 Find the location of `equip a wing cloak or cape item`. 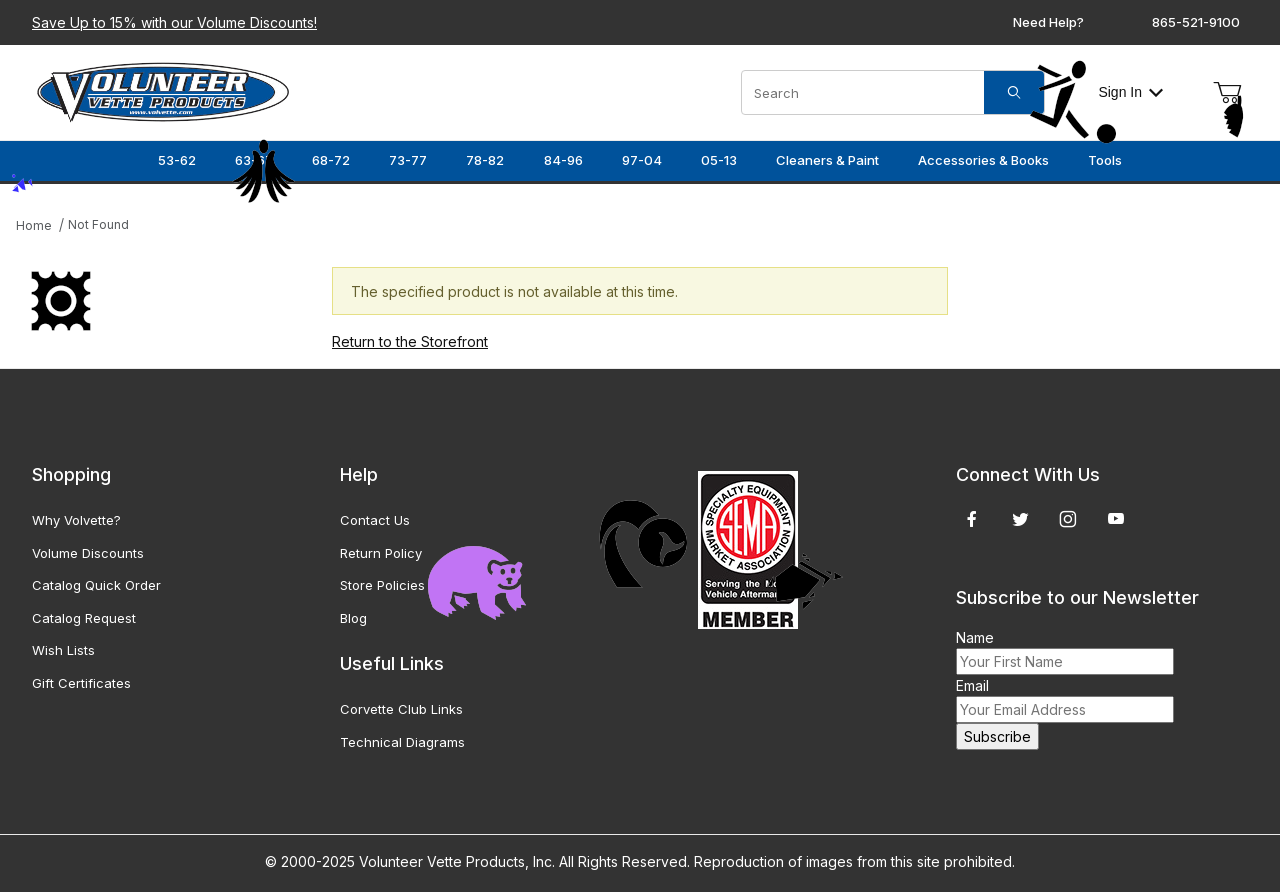

equip a wing cloak or cape item is located at coordinates (264, 171).